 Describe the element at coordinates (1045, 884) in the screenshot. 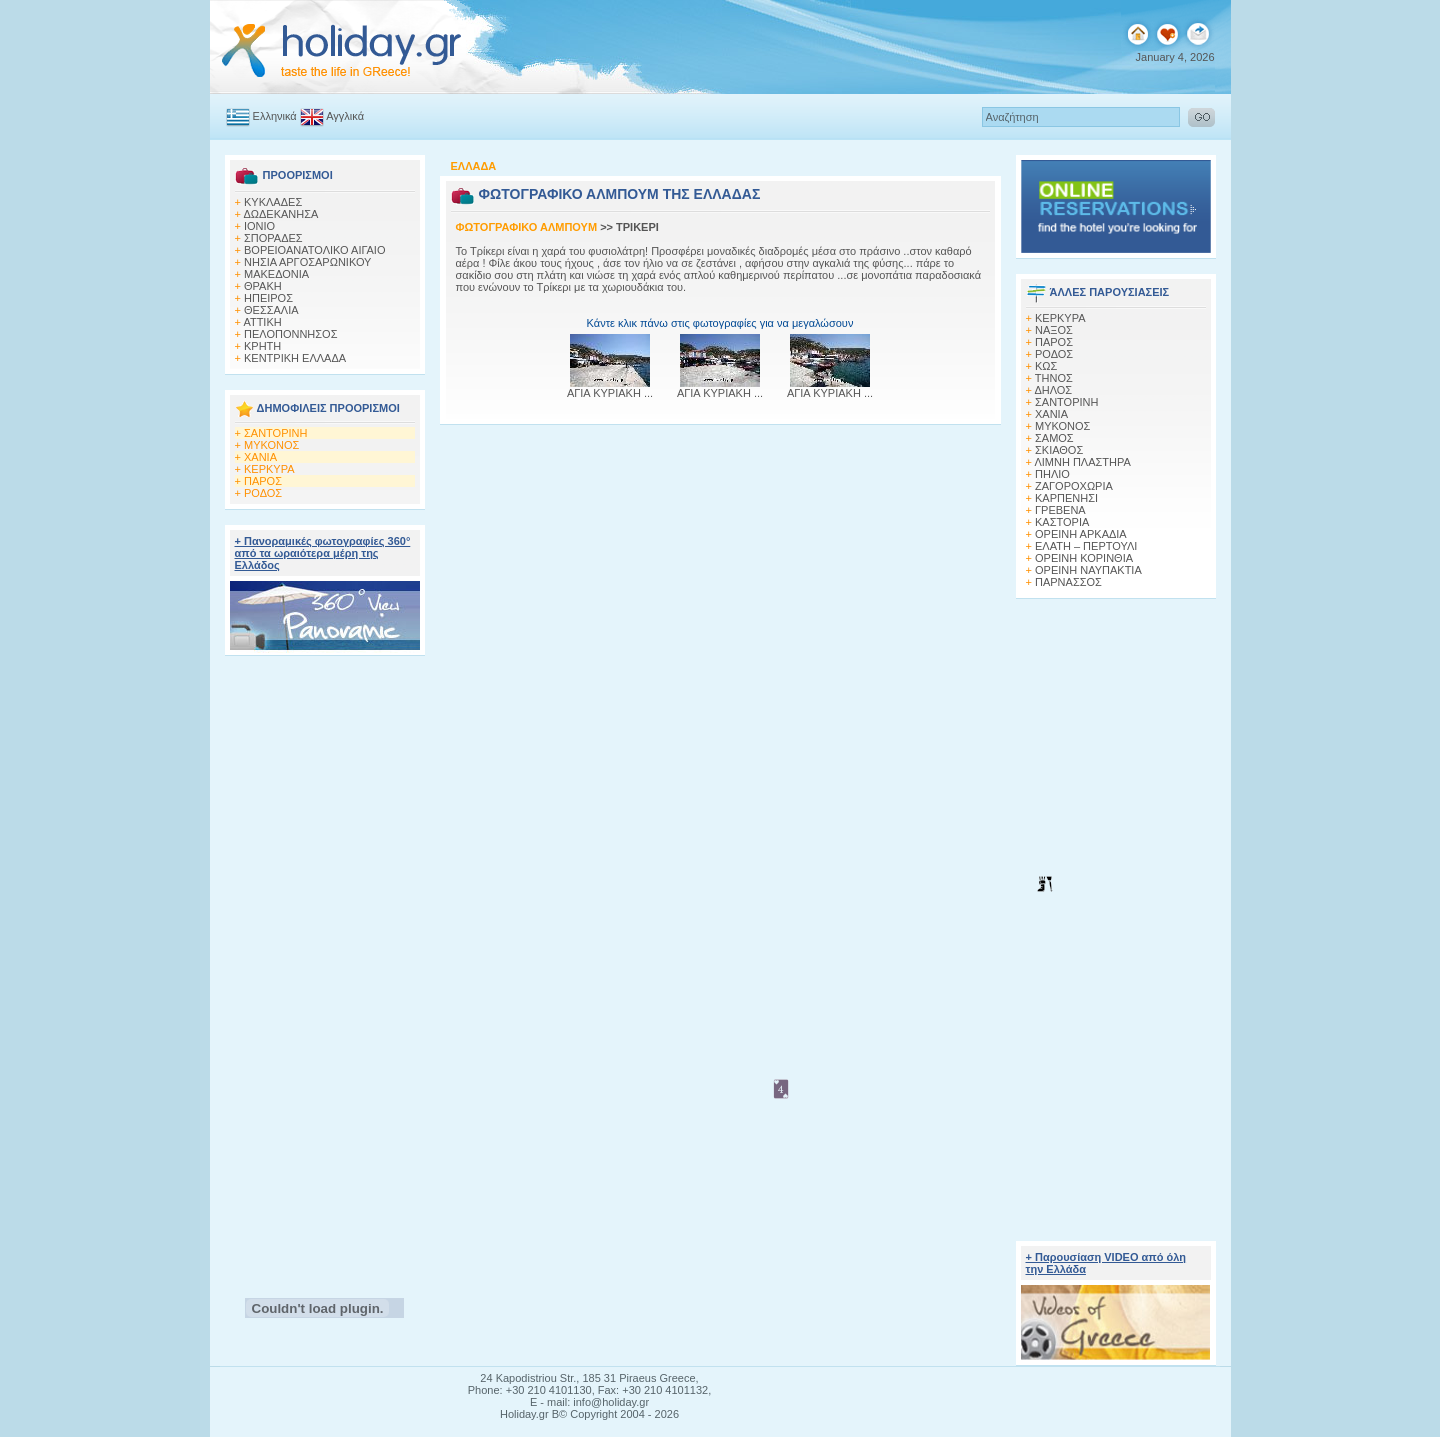

I see `equip a peg leg accessory for your character` at that location.